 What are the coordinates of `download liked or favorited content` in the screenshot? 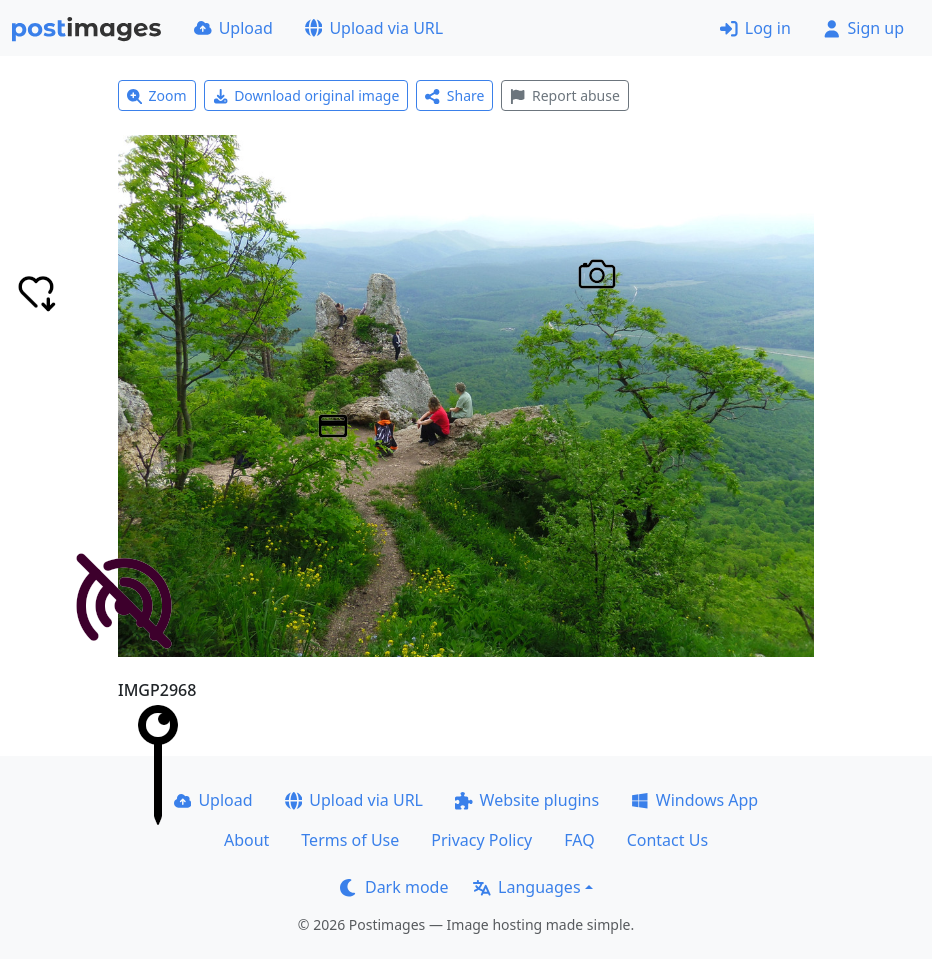 It's located at (36, 292).